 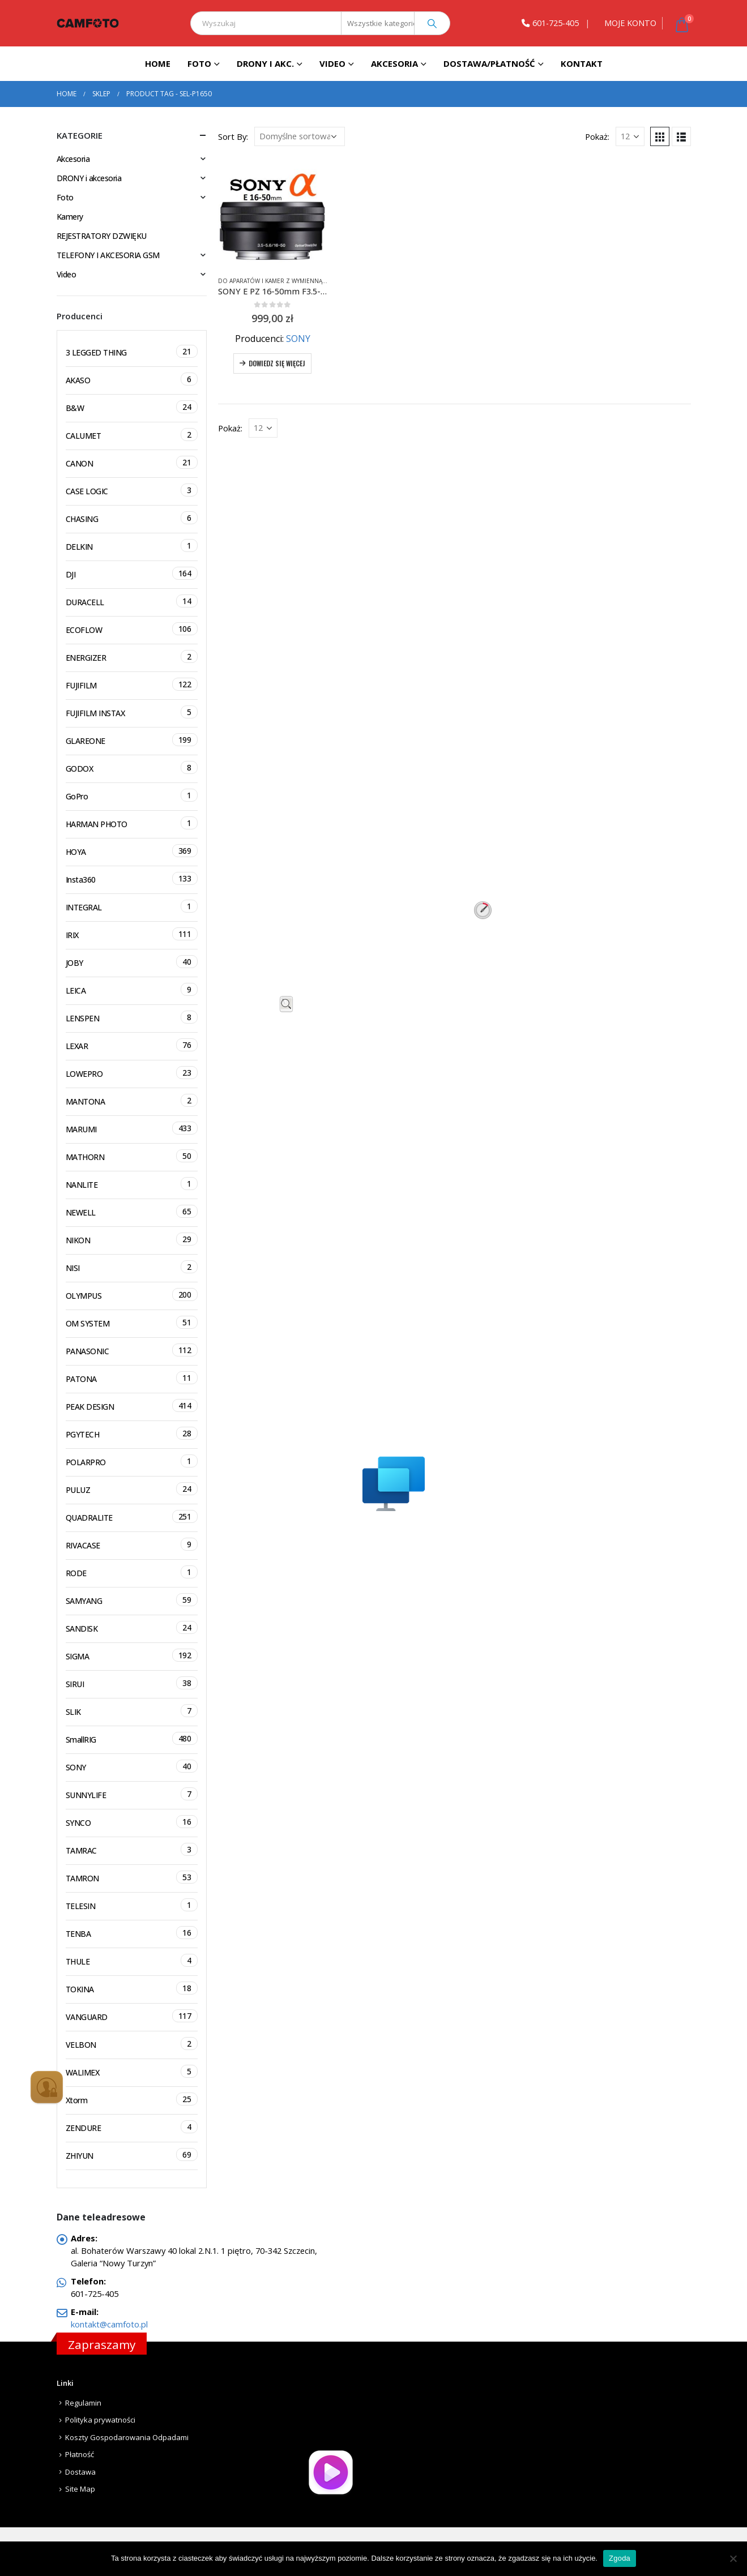 What do you see at coordinates (46, 2087) in the screenshot?
I see `configure network information service (NIS) settings` at bounding box center [46, 2087].